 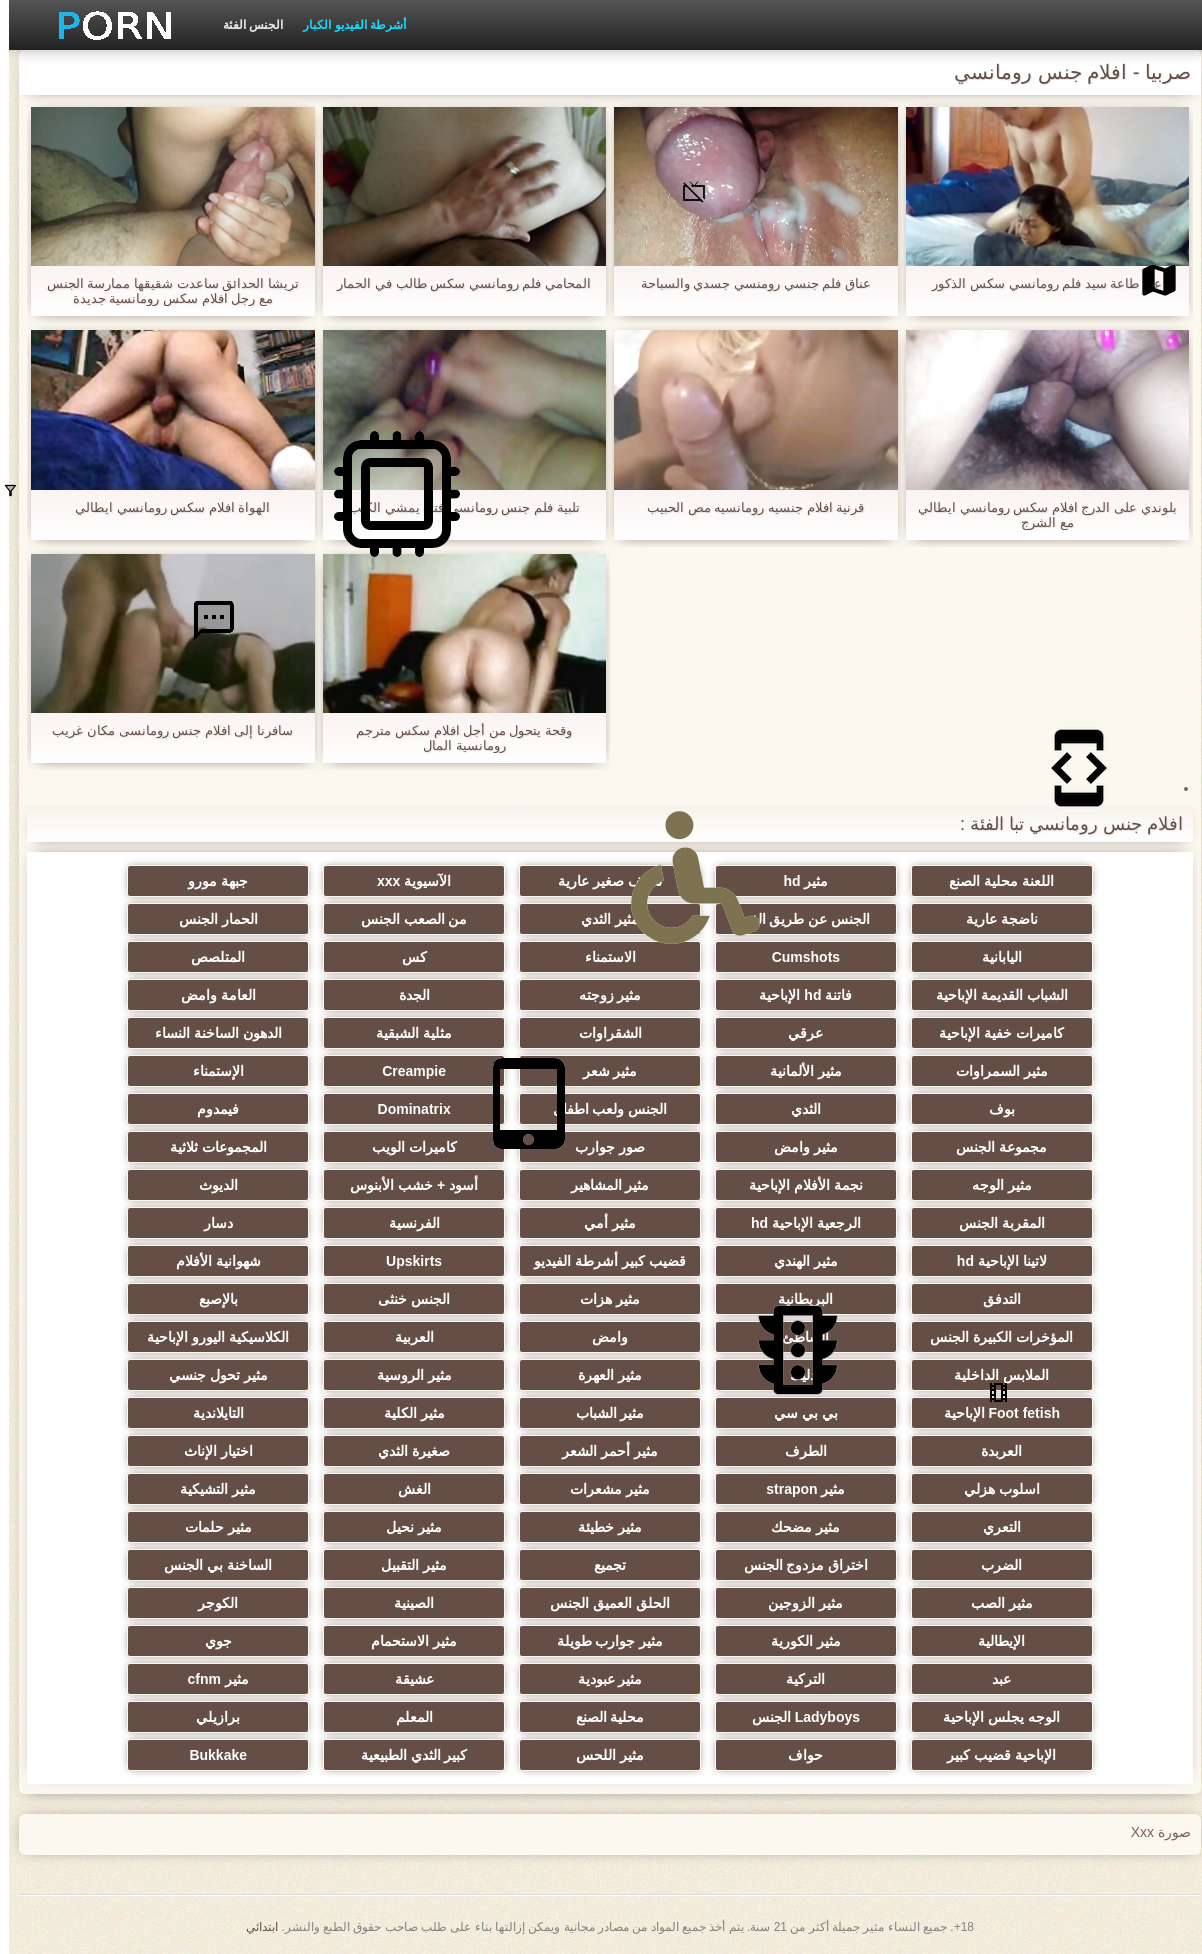 What do you see at coordinates (998, 1392) in the screenshot?
I see `browse local movie theaters` at bounding box center [998, 1392].